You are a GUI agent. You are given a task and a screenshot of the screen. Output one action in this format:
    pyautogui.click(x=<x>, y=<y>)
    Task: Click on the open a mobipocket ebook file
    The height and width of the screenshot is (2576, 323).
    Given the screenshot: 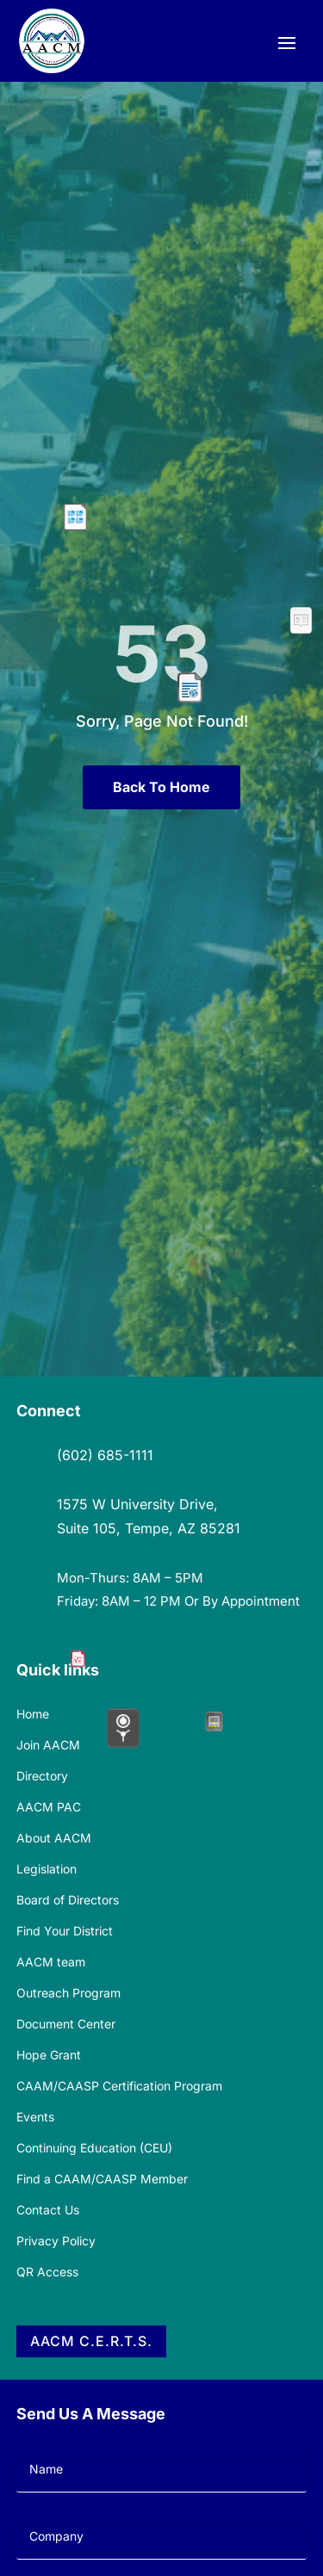 What is the action you would take?
    pyautogui.click(x=301, y=620)
    